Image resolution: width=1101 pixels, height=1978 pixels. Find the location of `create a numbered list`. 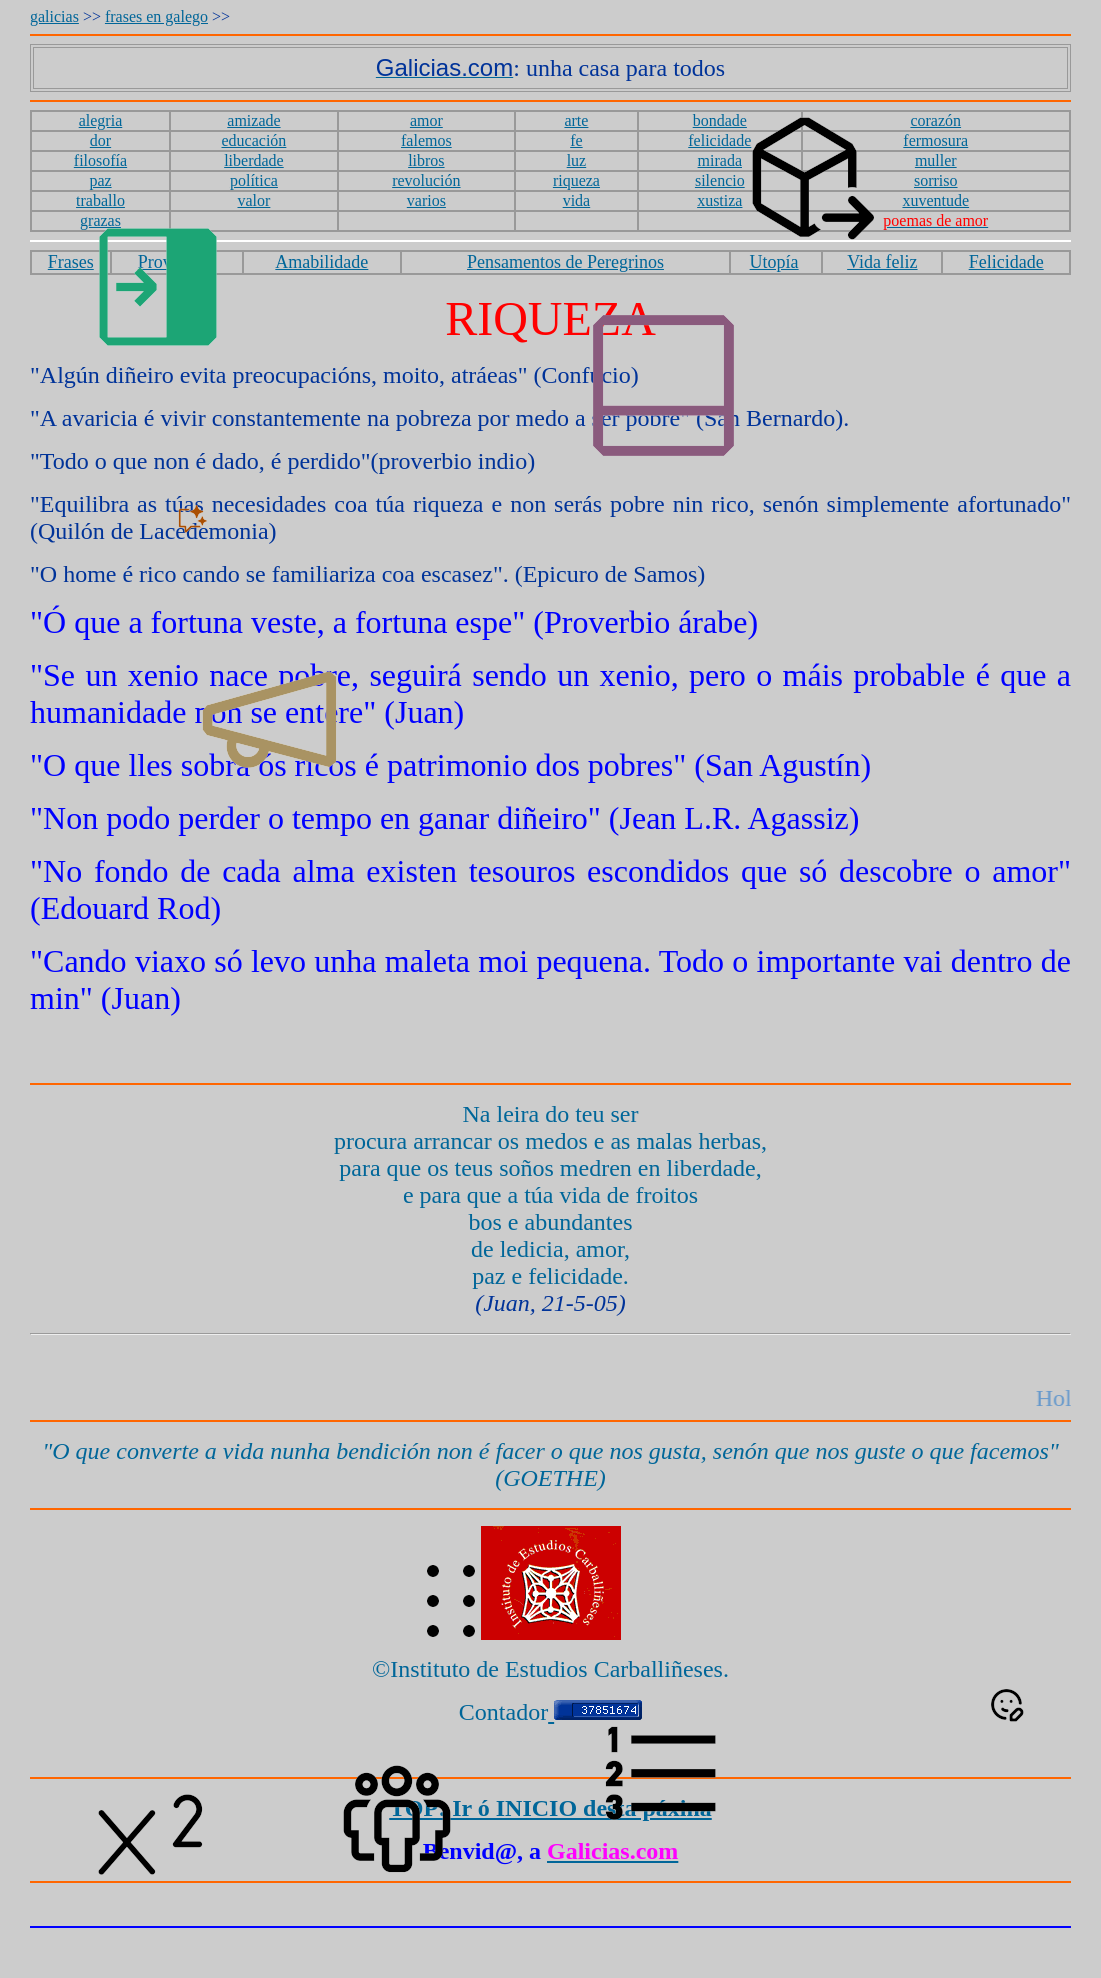

create a numbered list is located at coordinates (656, 1777).